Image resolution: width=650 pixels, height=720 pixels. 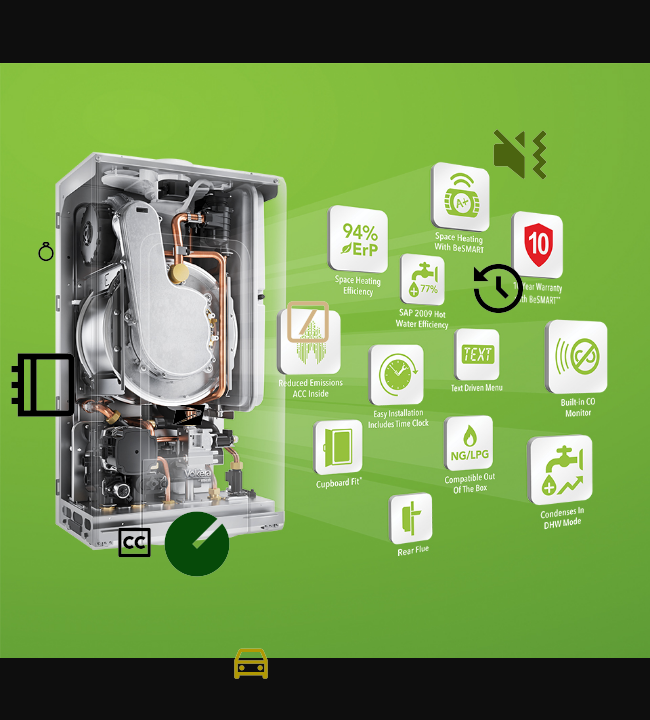 What do you see at coordinates (189, 415) in the screenshot?
I see `united states postal service logo` at bounding box center [189, 415].